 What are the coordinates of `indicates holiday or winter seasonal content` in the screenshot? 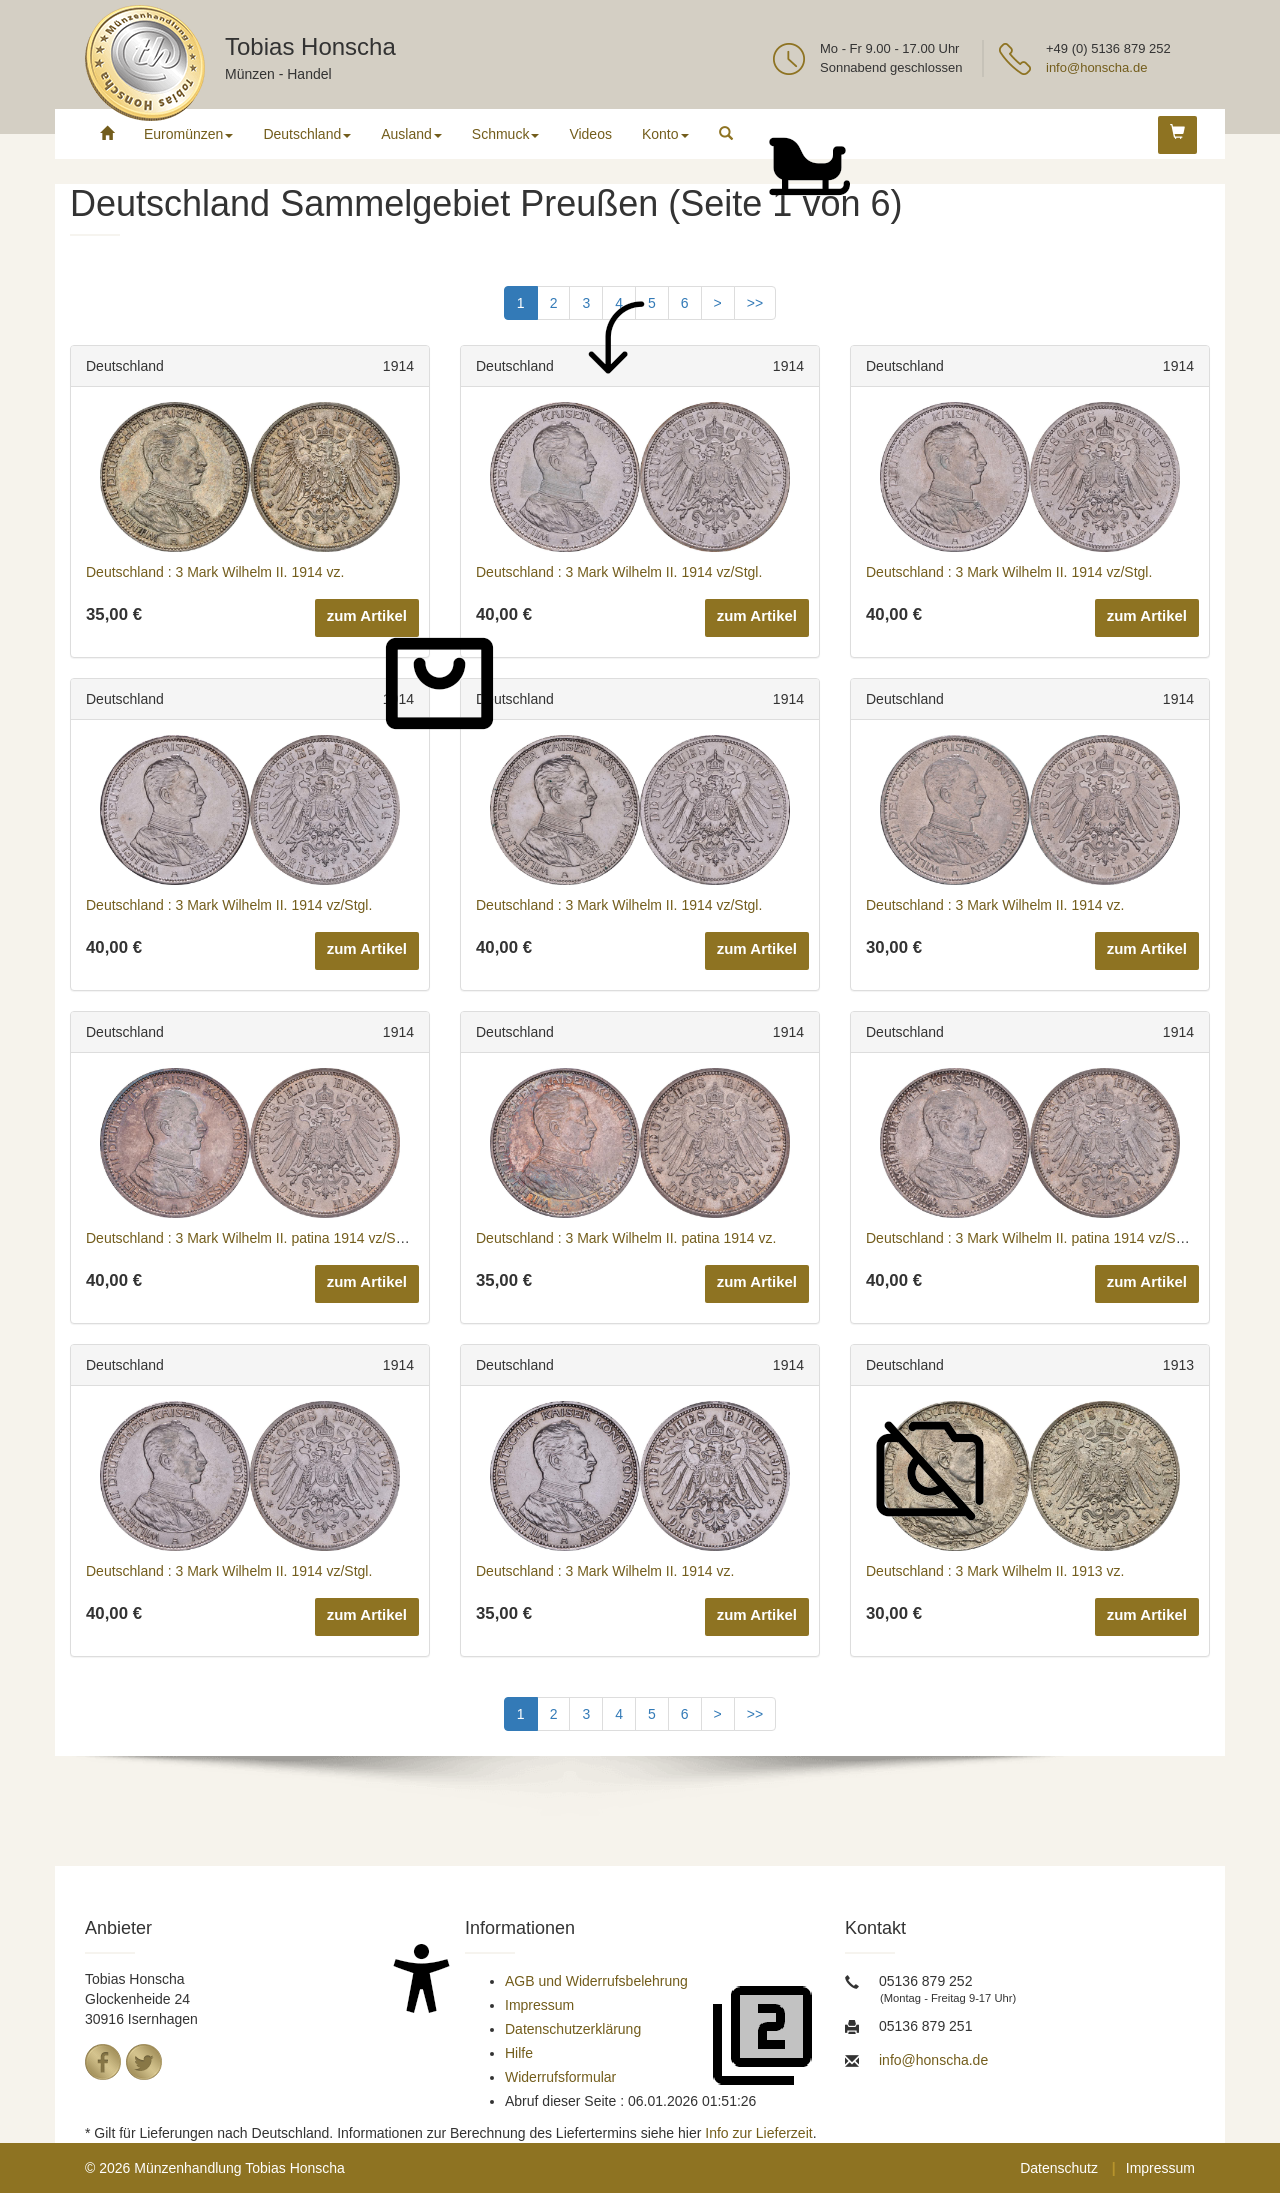 It's located at (807, 167).